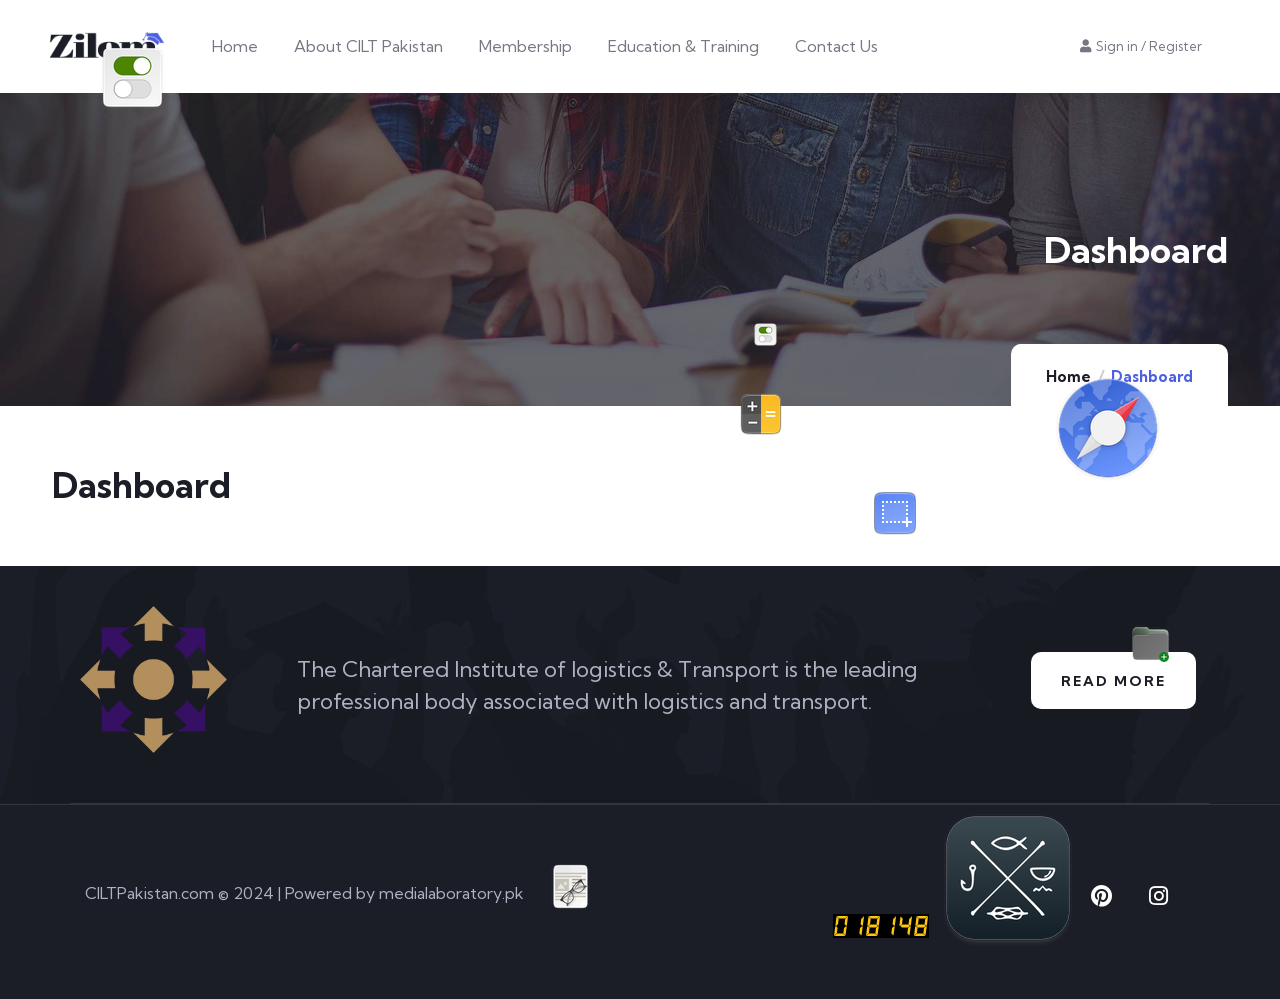  I want to click on open system tweaks or settings customization, so click(132, 77).